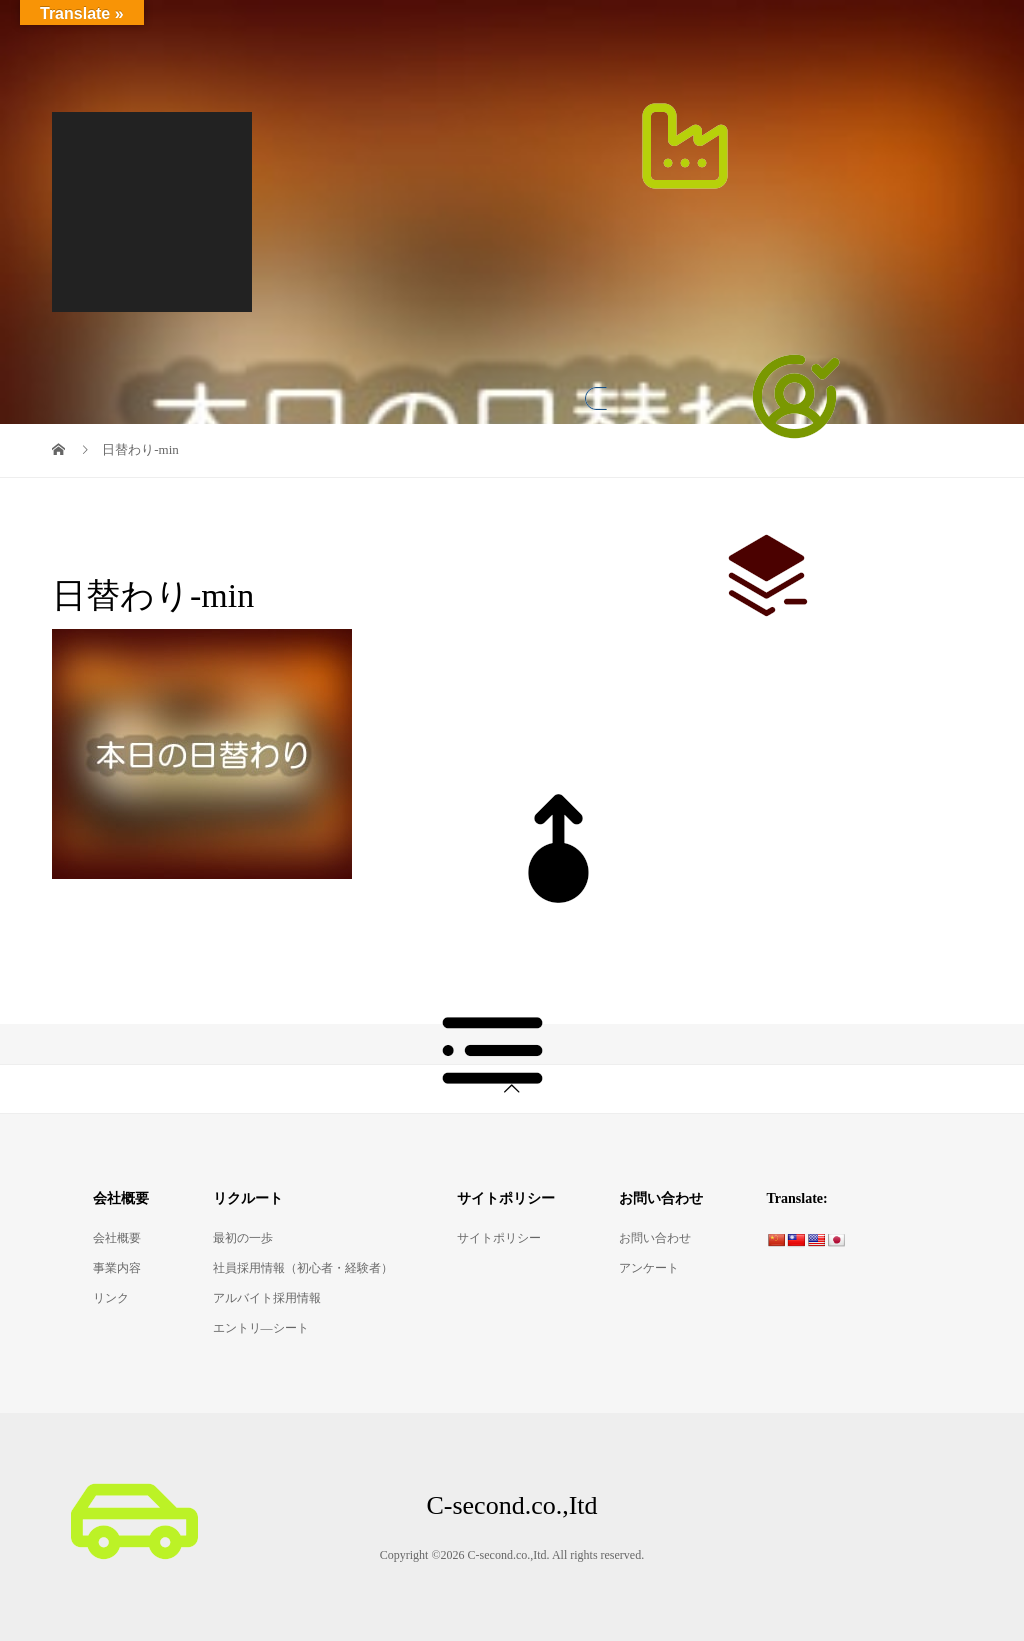 Image resolution: width=1024 pixels, height=1641 pixels. What do you see at coordinates (492, 1050) in the screenshot?
I see `open navigation menu` at bounding box center [492, 1050].